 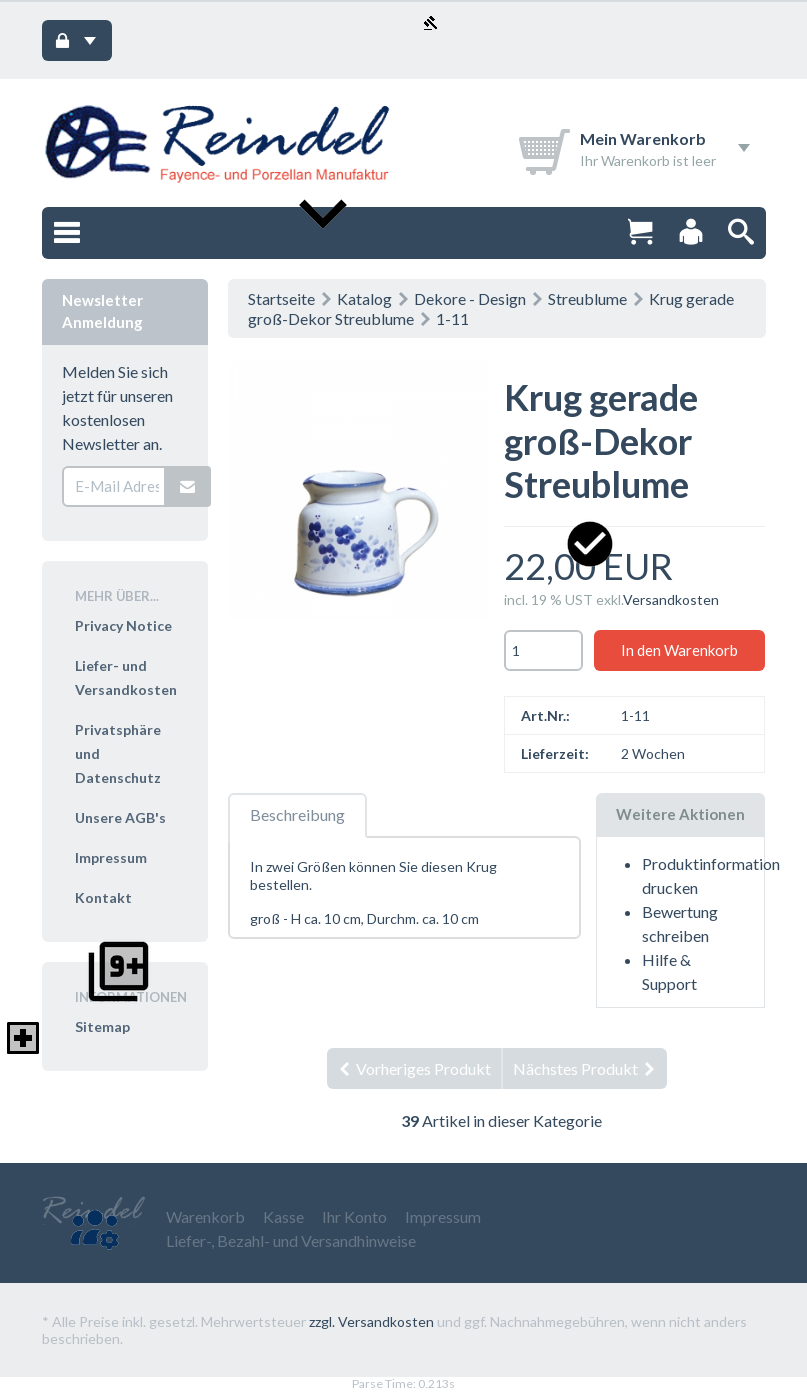 I want to click on find nearby hospitals or medical facilities, so click(x=23, y=1038).